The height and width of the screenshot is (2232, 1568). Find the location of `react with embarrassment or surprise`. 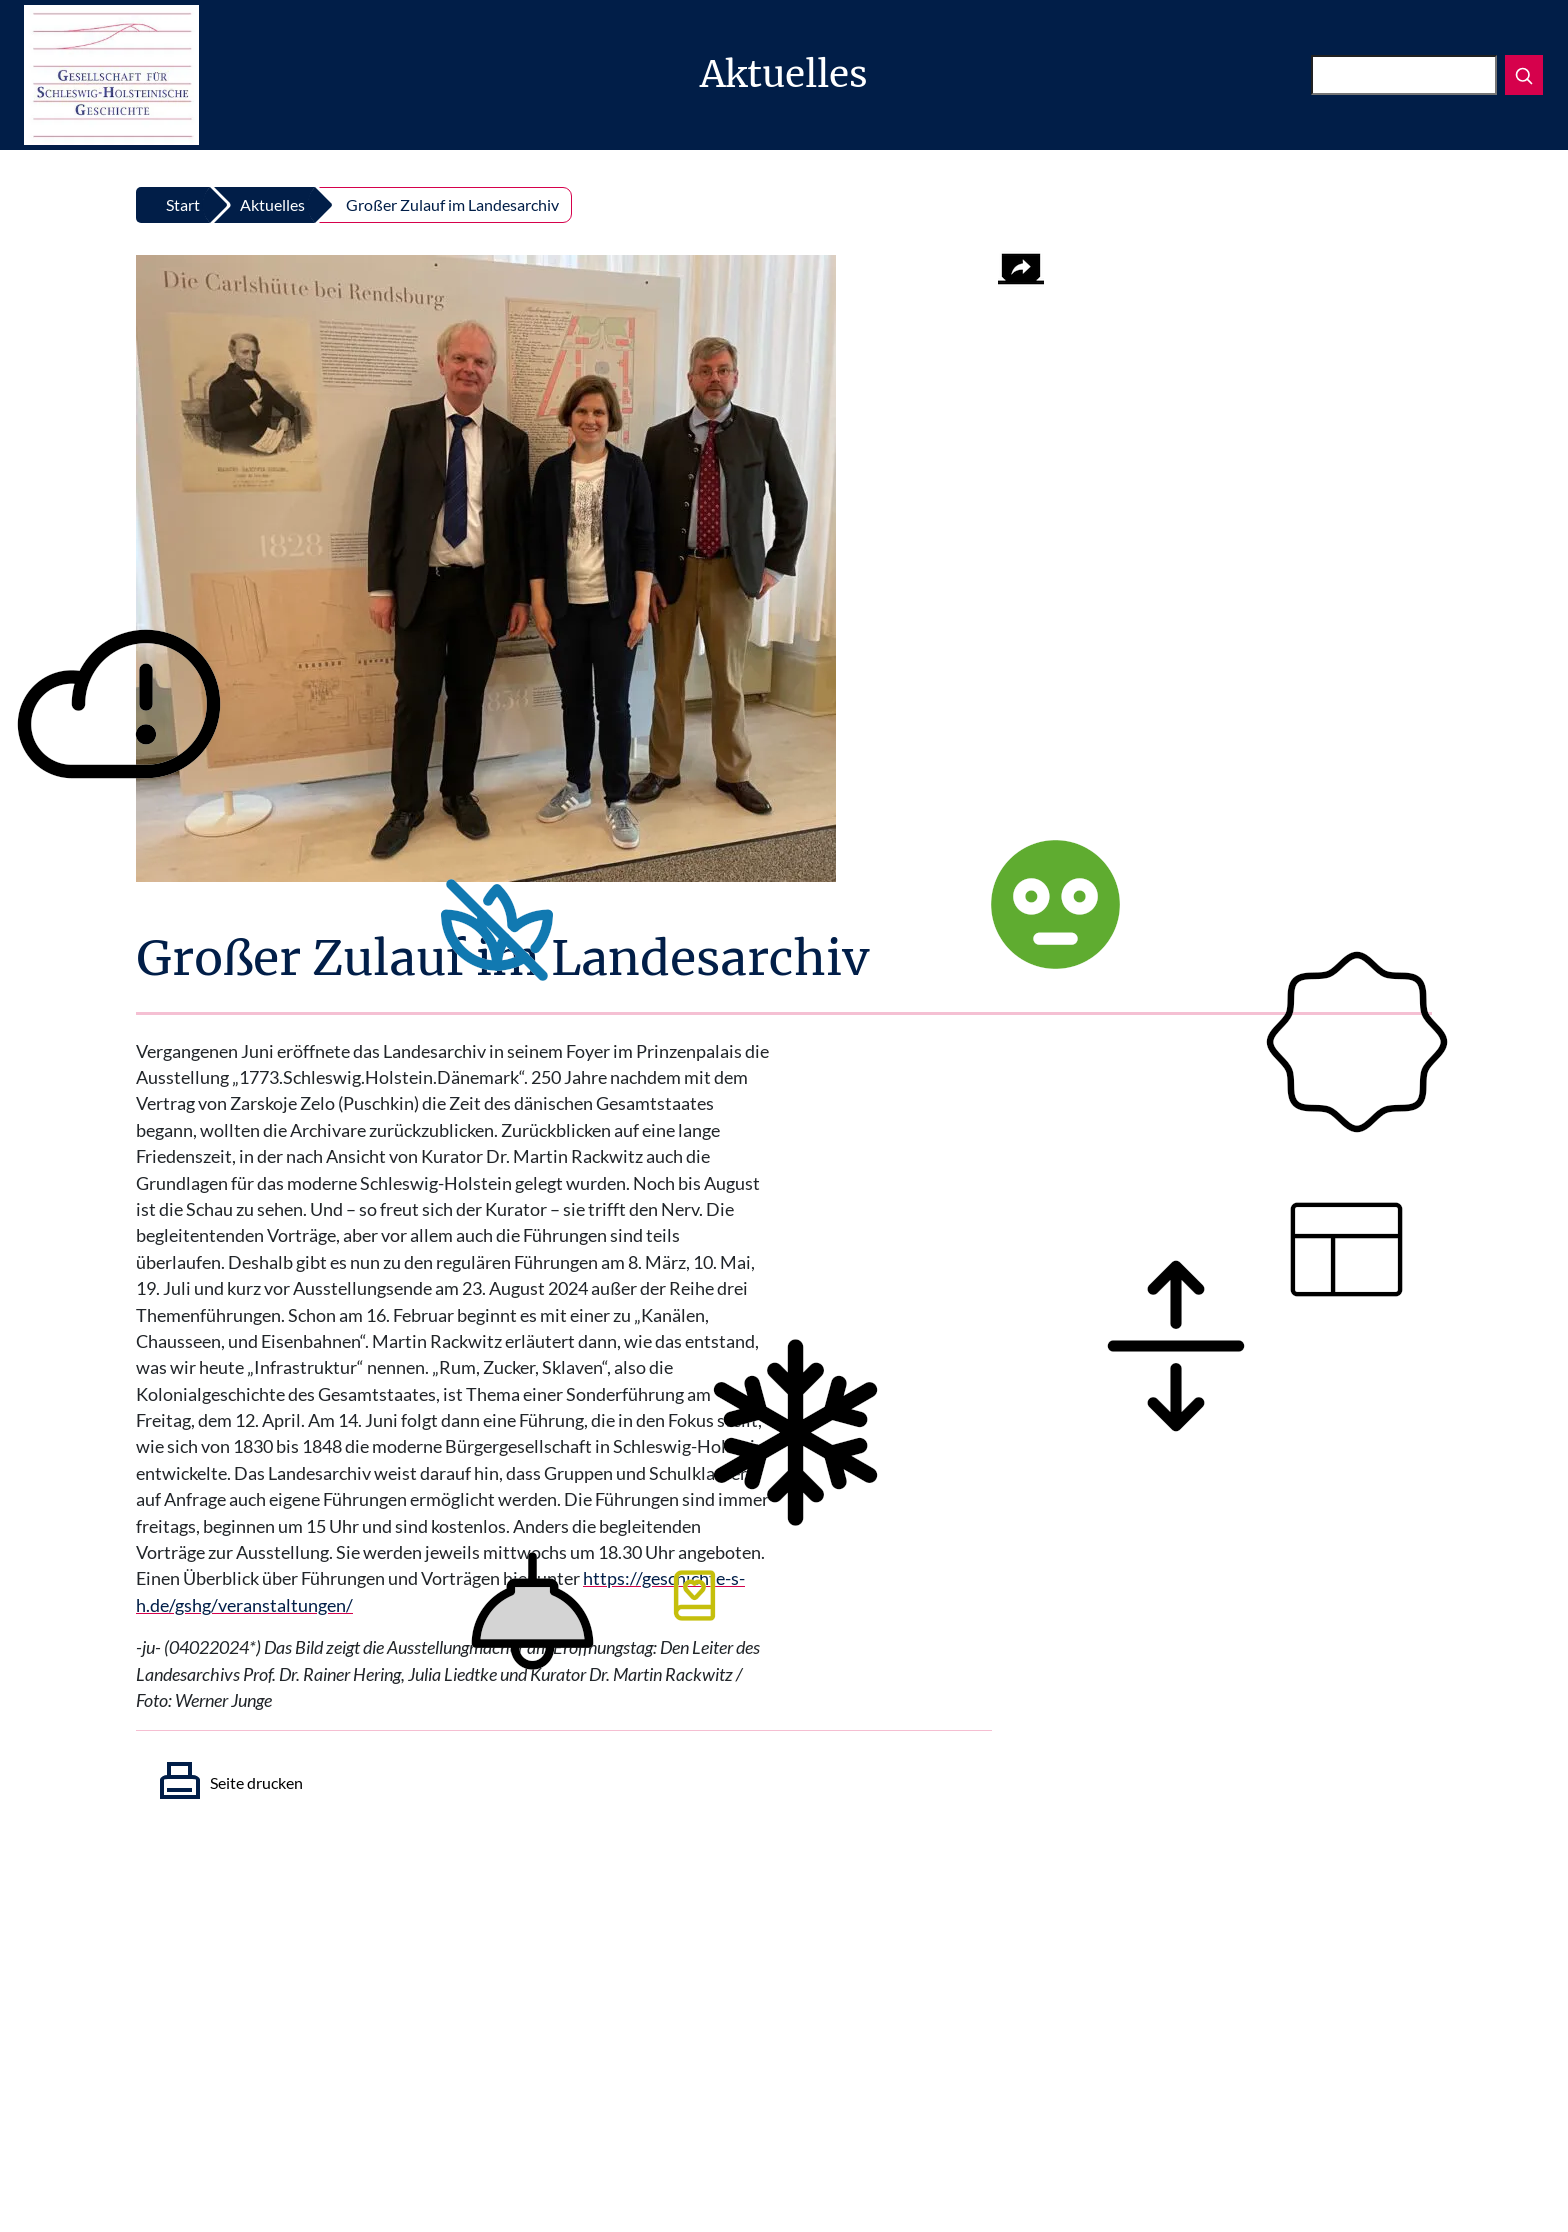

react with embarrassment or surprise is located at coordinates (1055, 904).